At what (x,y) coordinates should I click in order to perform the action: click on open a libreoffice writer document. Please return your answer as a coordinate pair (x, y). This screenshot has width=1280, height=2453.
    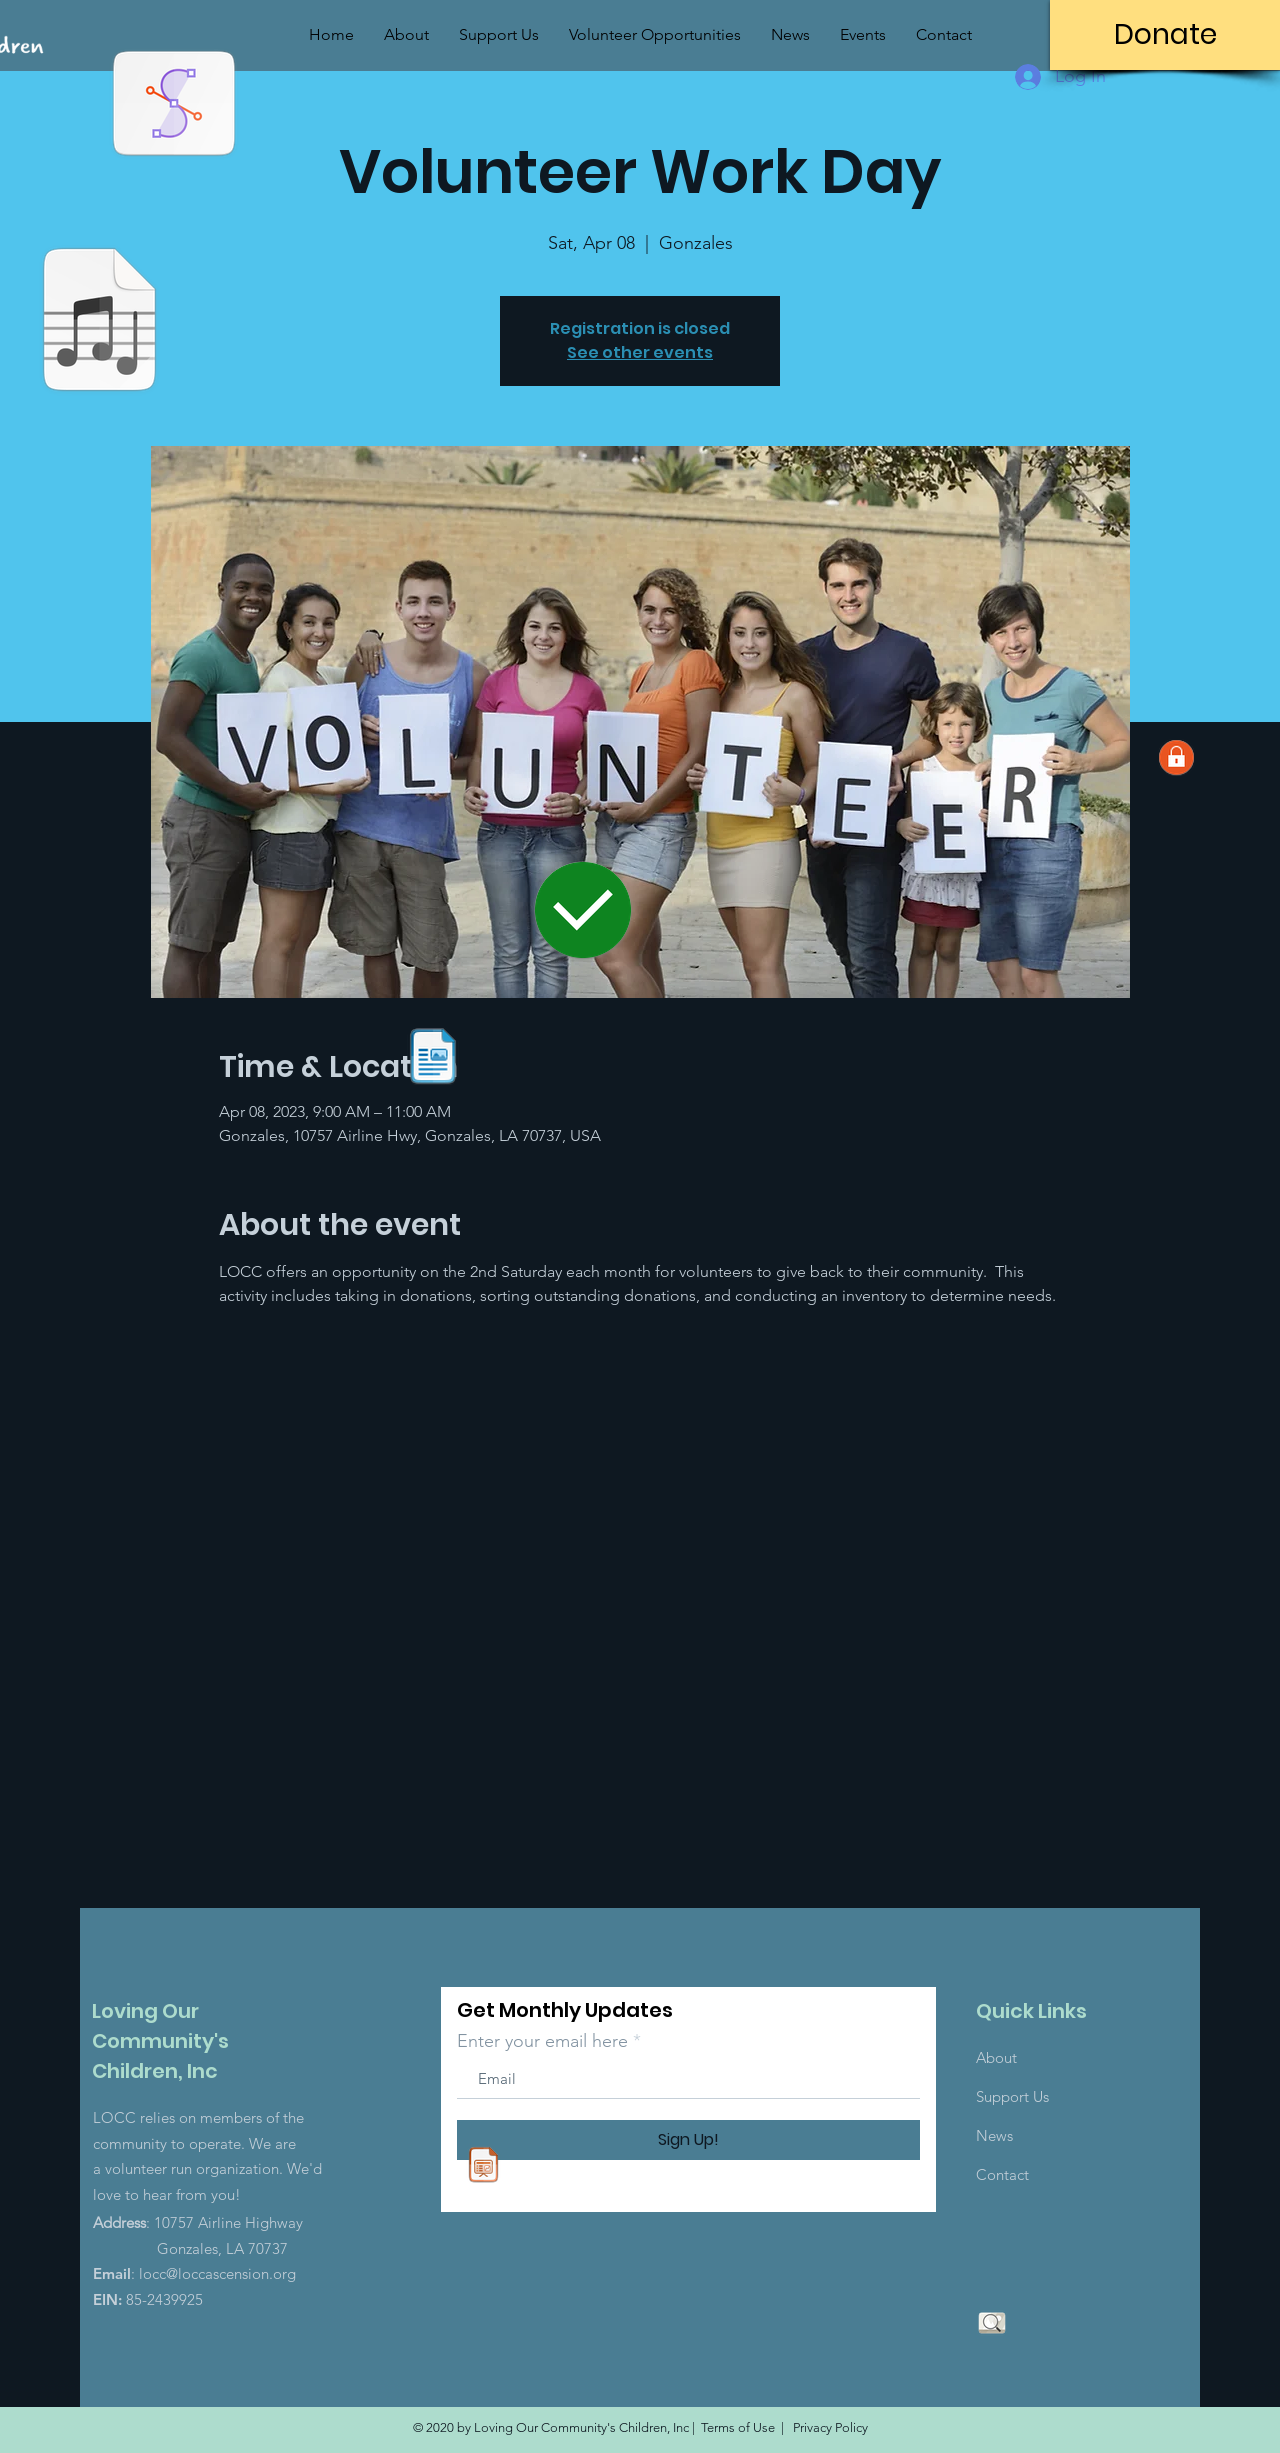
    Looking at the image, I should click on (433, 1056).